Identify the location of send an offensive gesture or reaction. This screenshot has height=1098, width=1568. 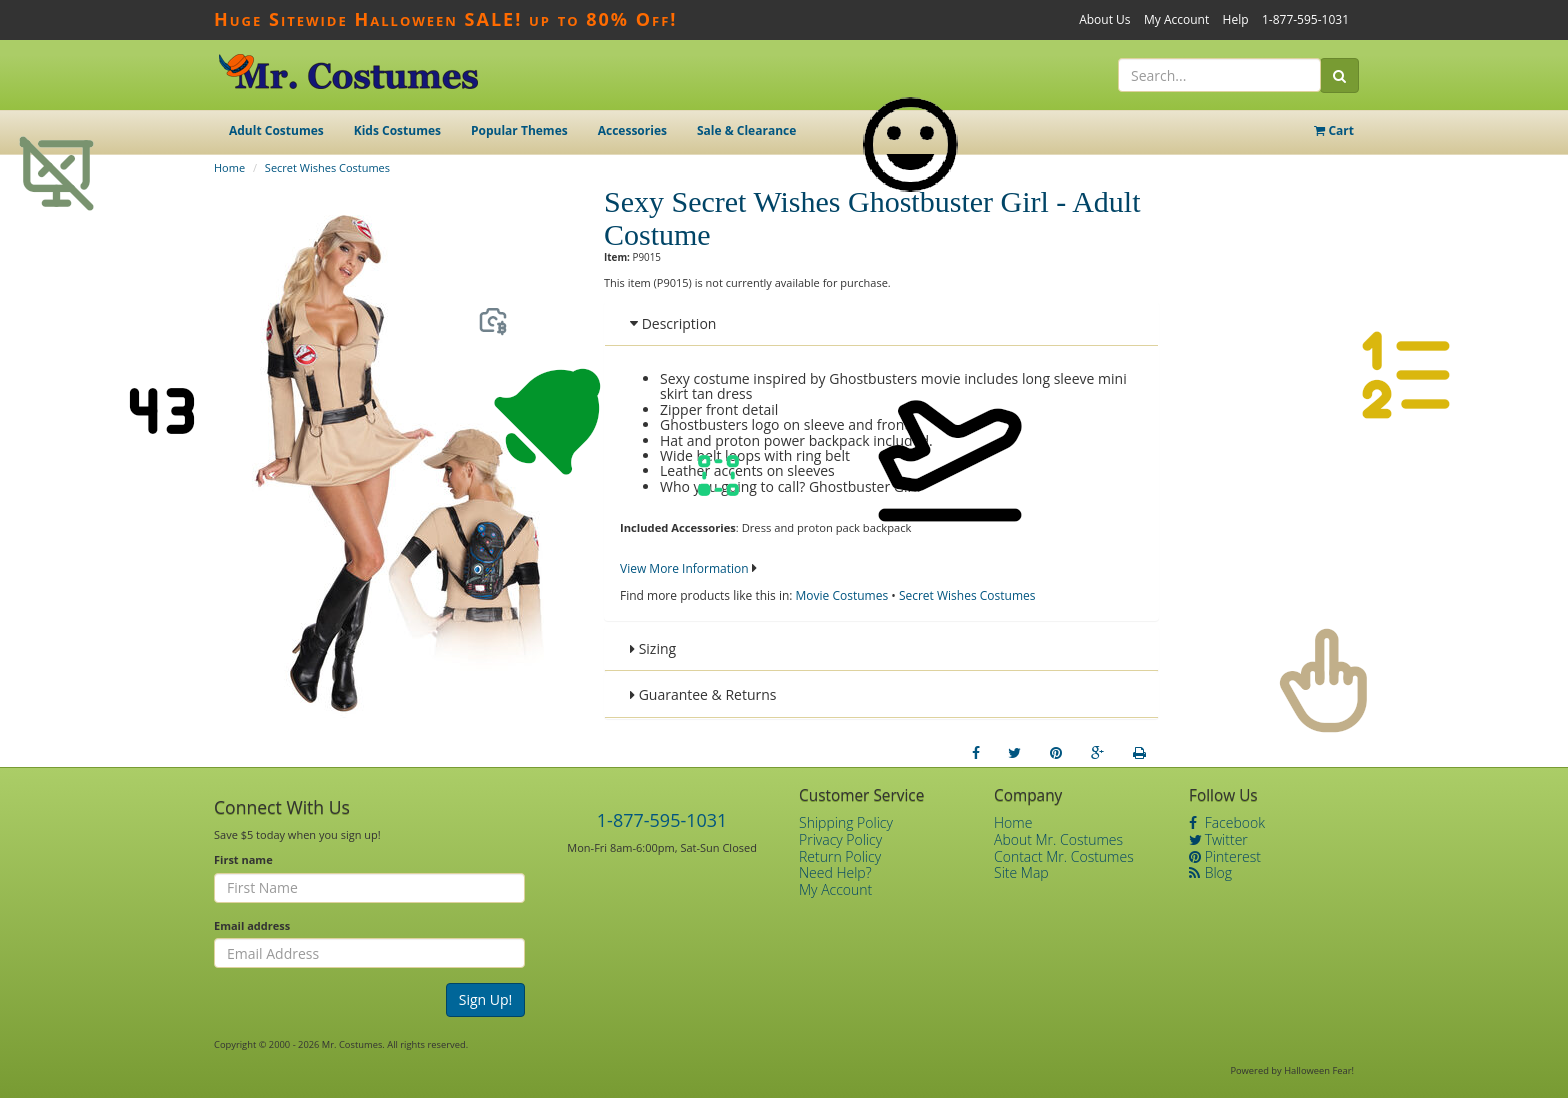
(1324, 680).